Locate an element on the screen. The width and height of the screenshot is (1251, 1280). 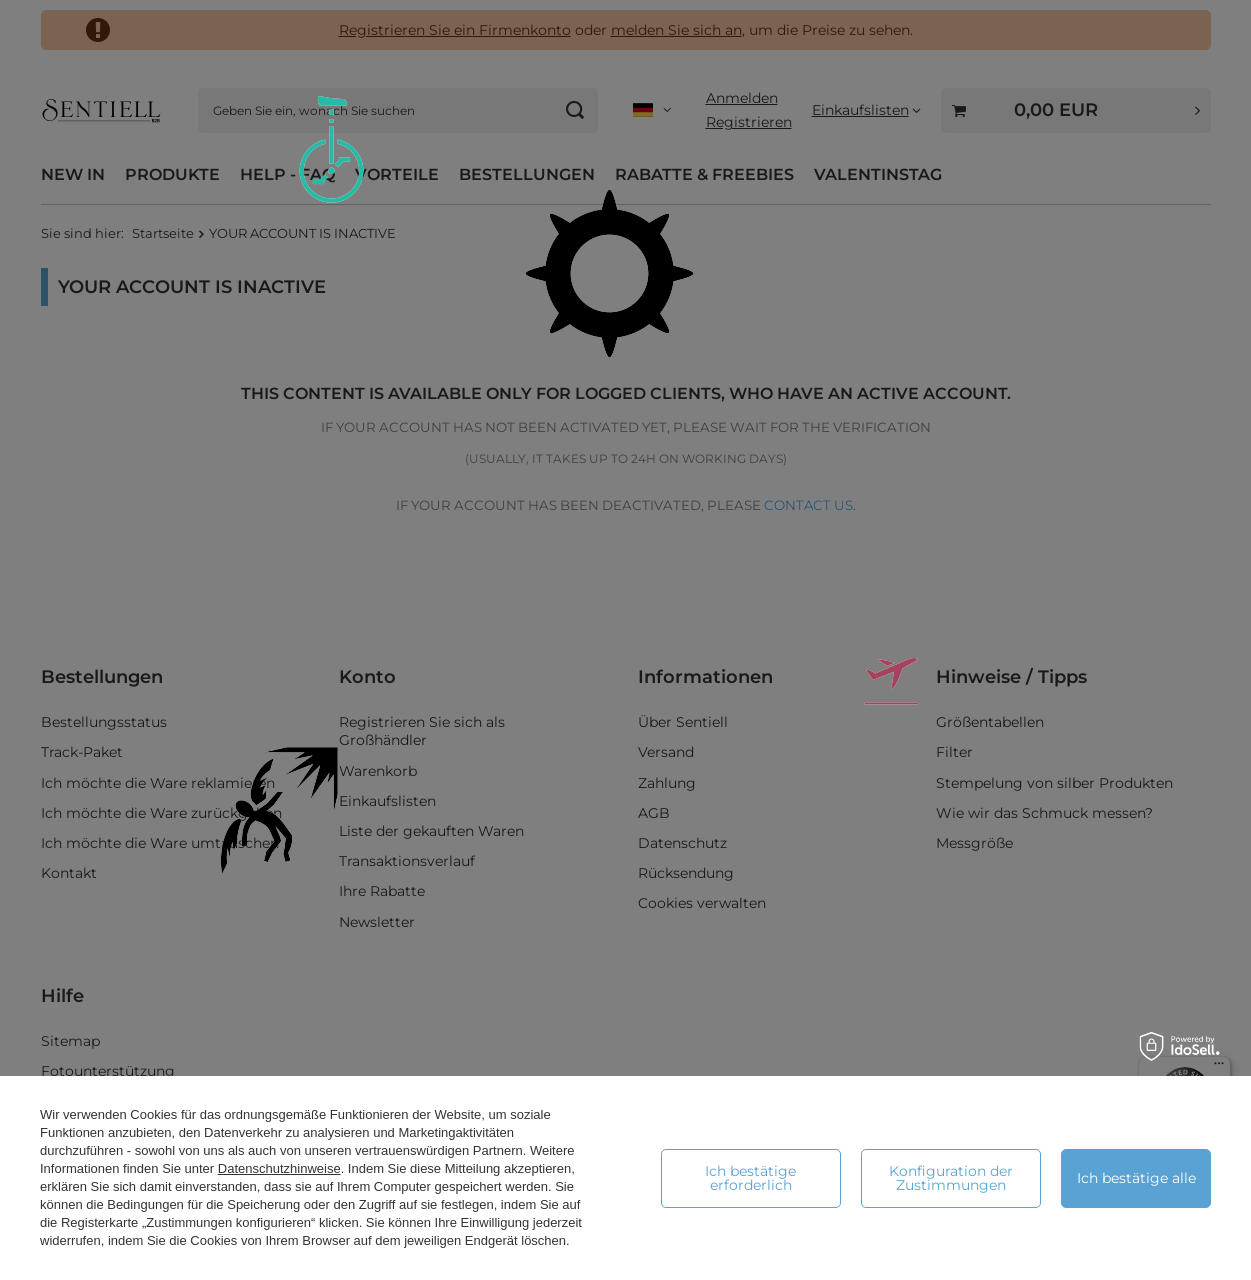
mythological character or story element in a game is located at coordinates (274, 810).